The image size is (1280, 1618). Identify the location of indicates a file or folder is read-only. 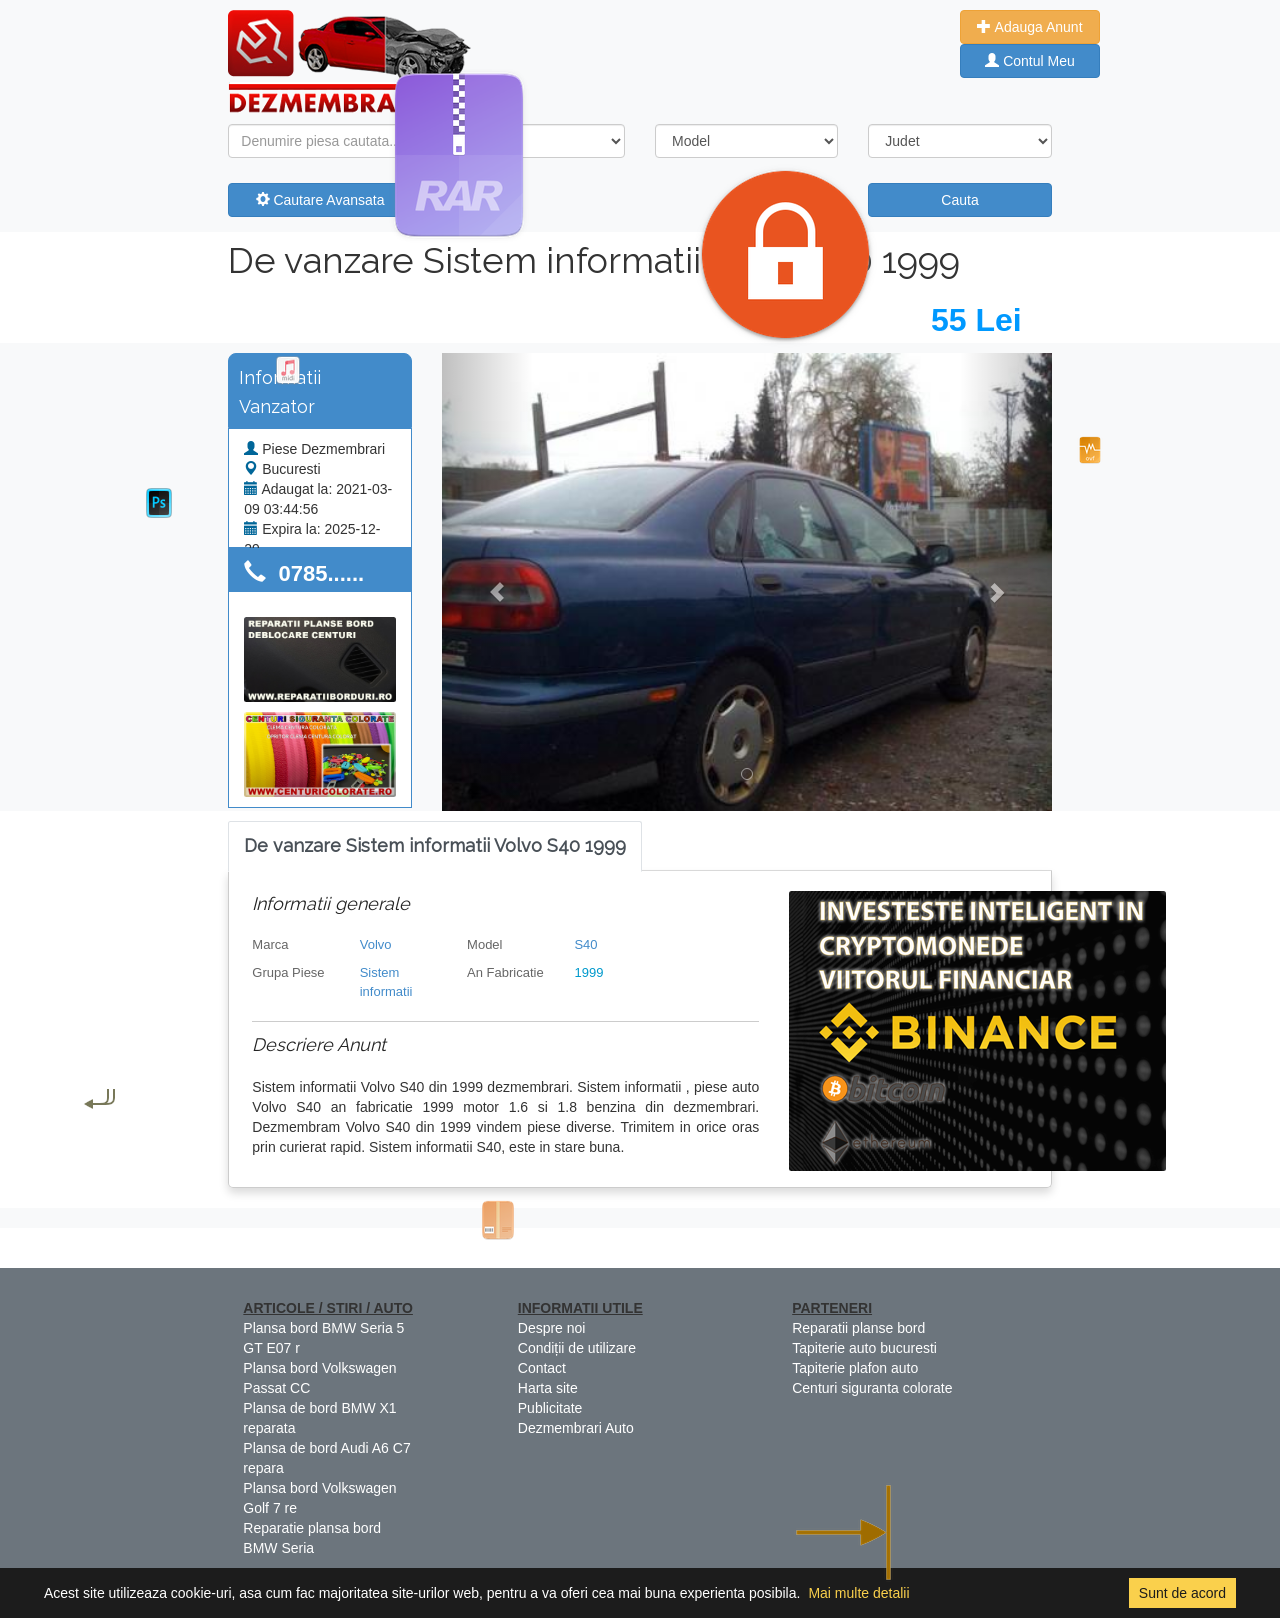
(785, 254).